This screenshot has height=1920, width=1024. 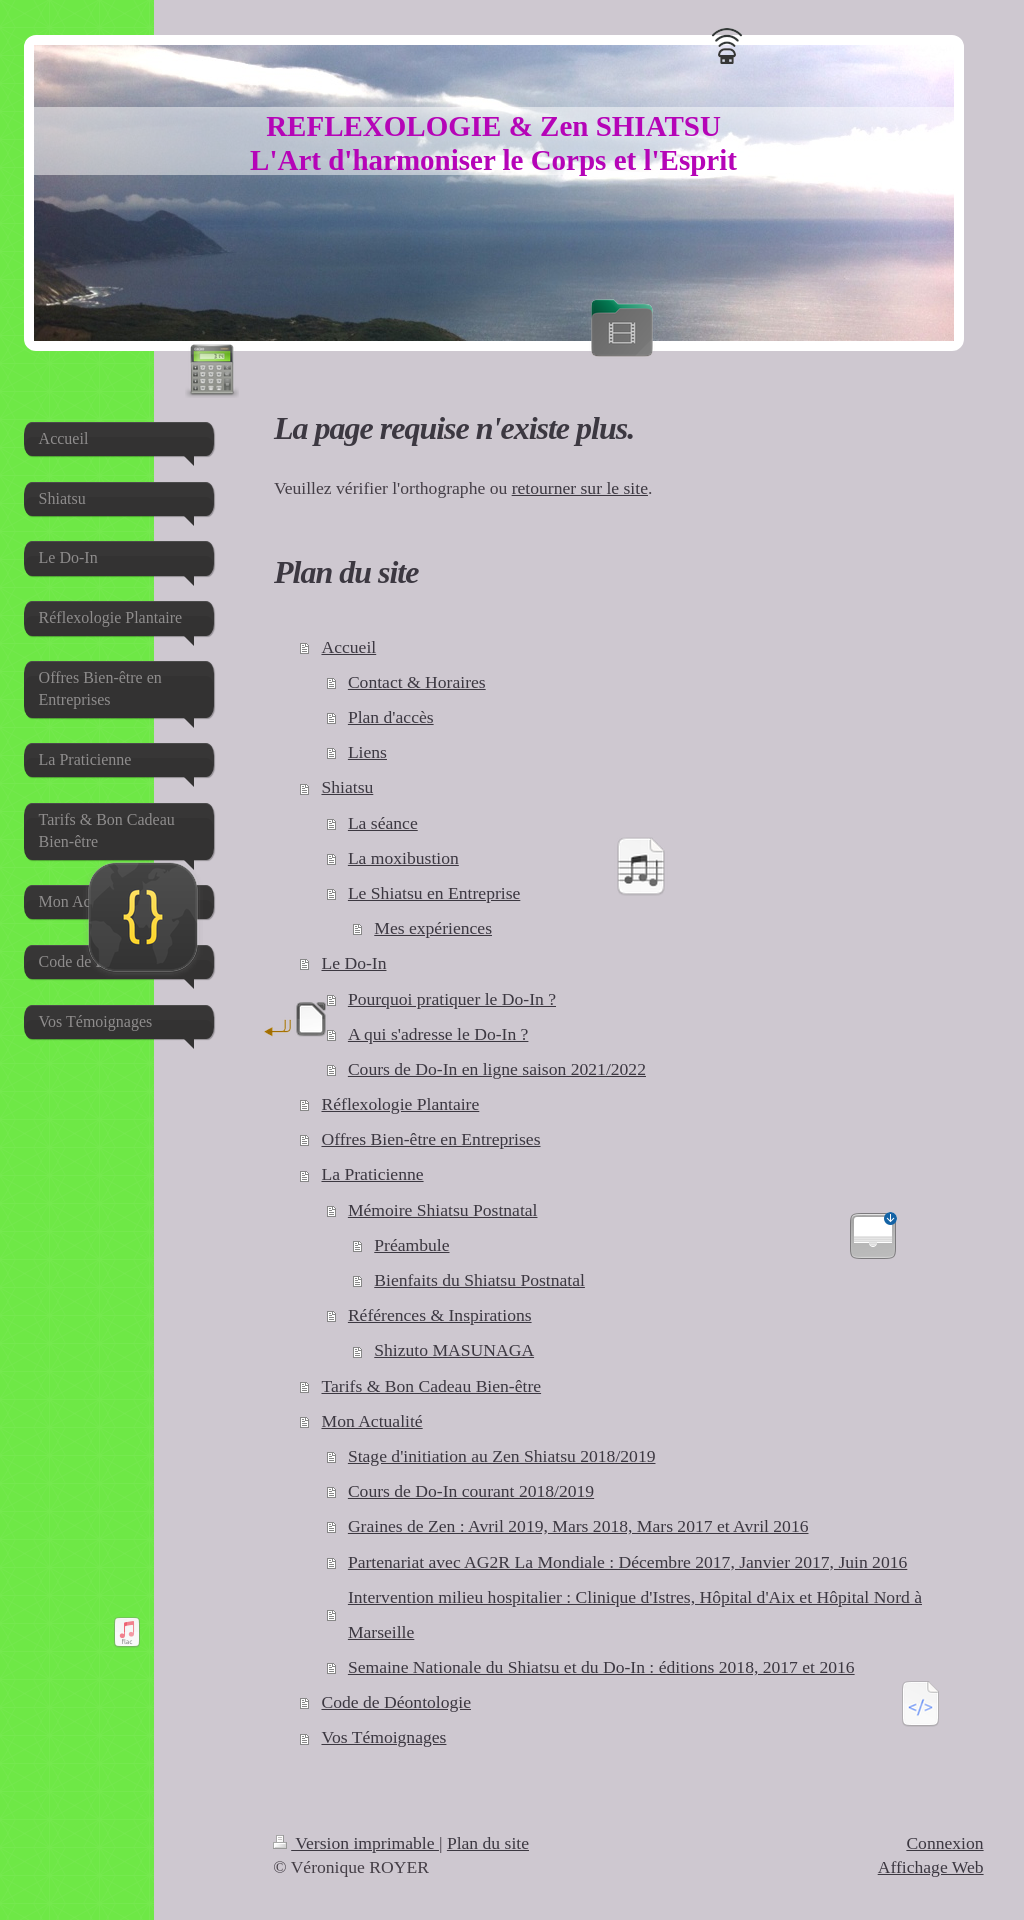 I want to click on a melody or music audio file, so click(x=641, y=866).